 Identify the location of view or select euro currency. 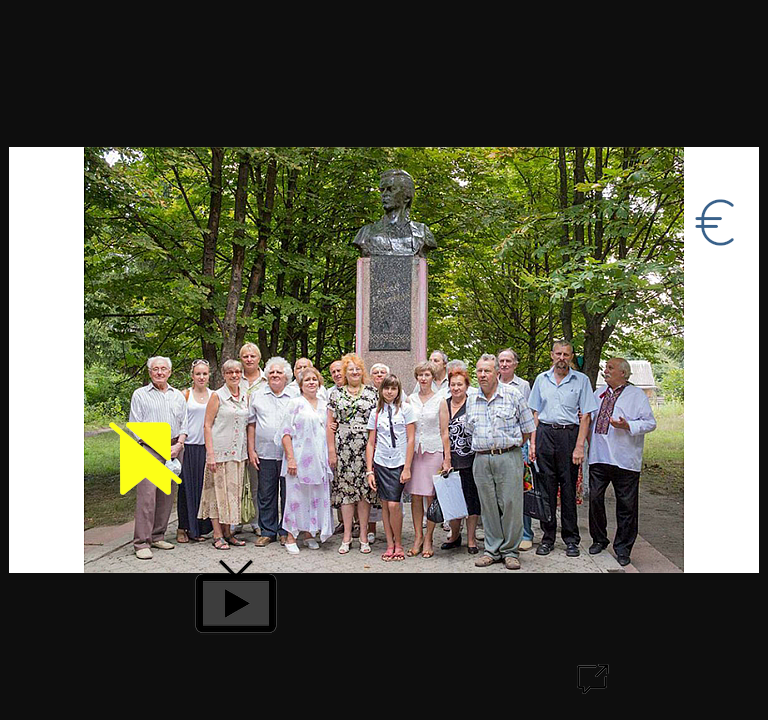
(718, 222).